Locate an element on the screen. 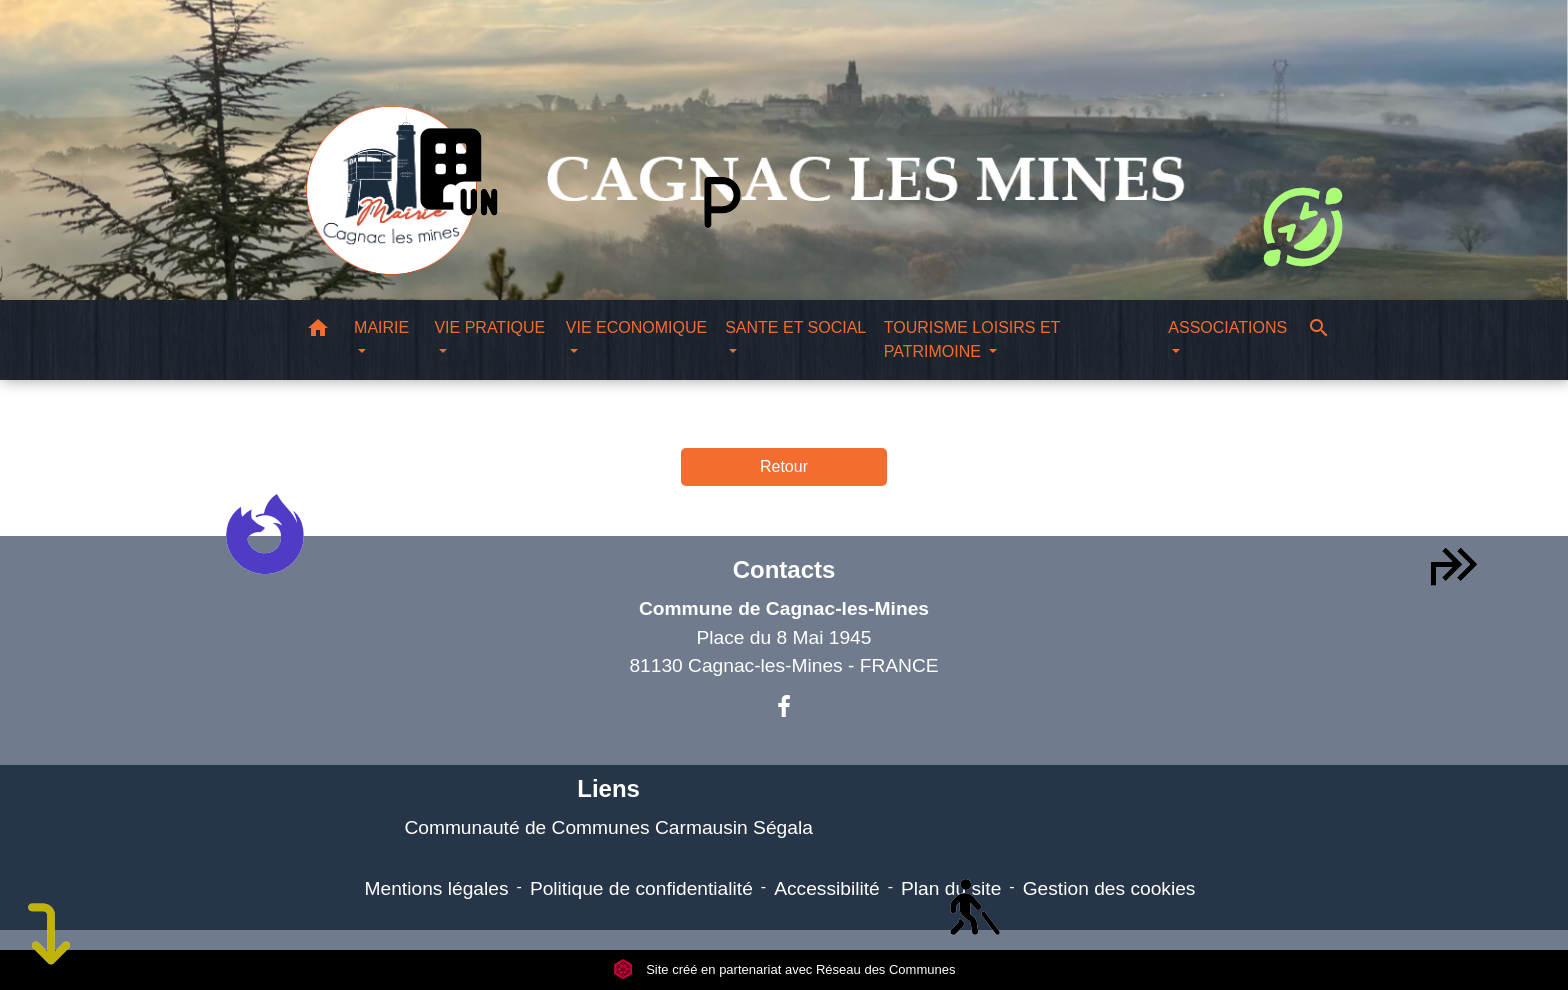  move item down one level is located at coordinates (51, 934).